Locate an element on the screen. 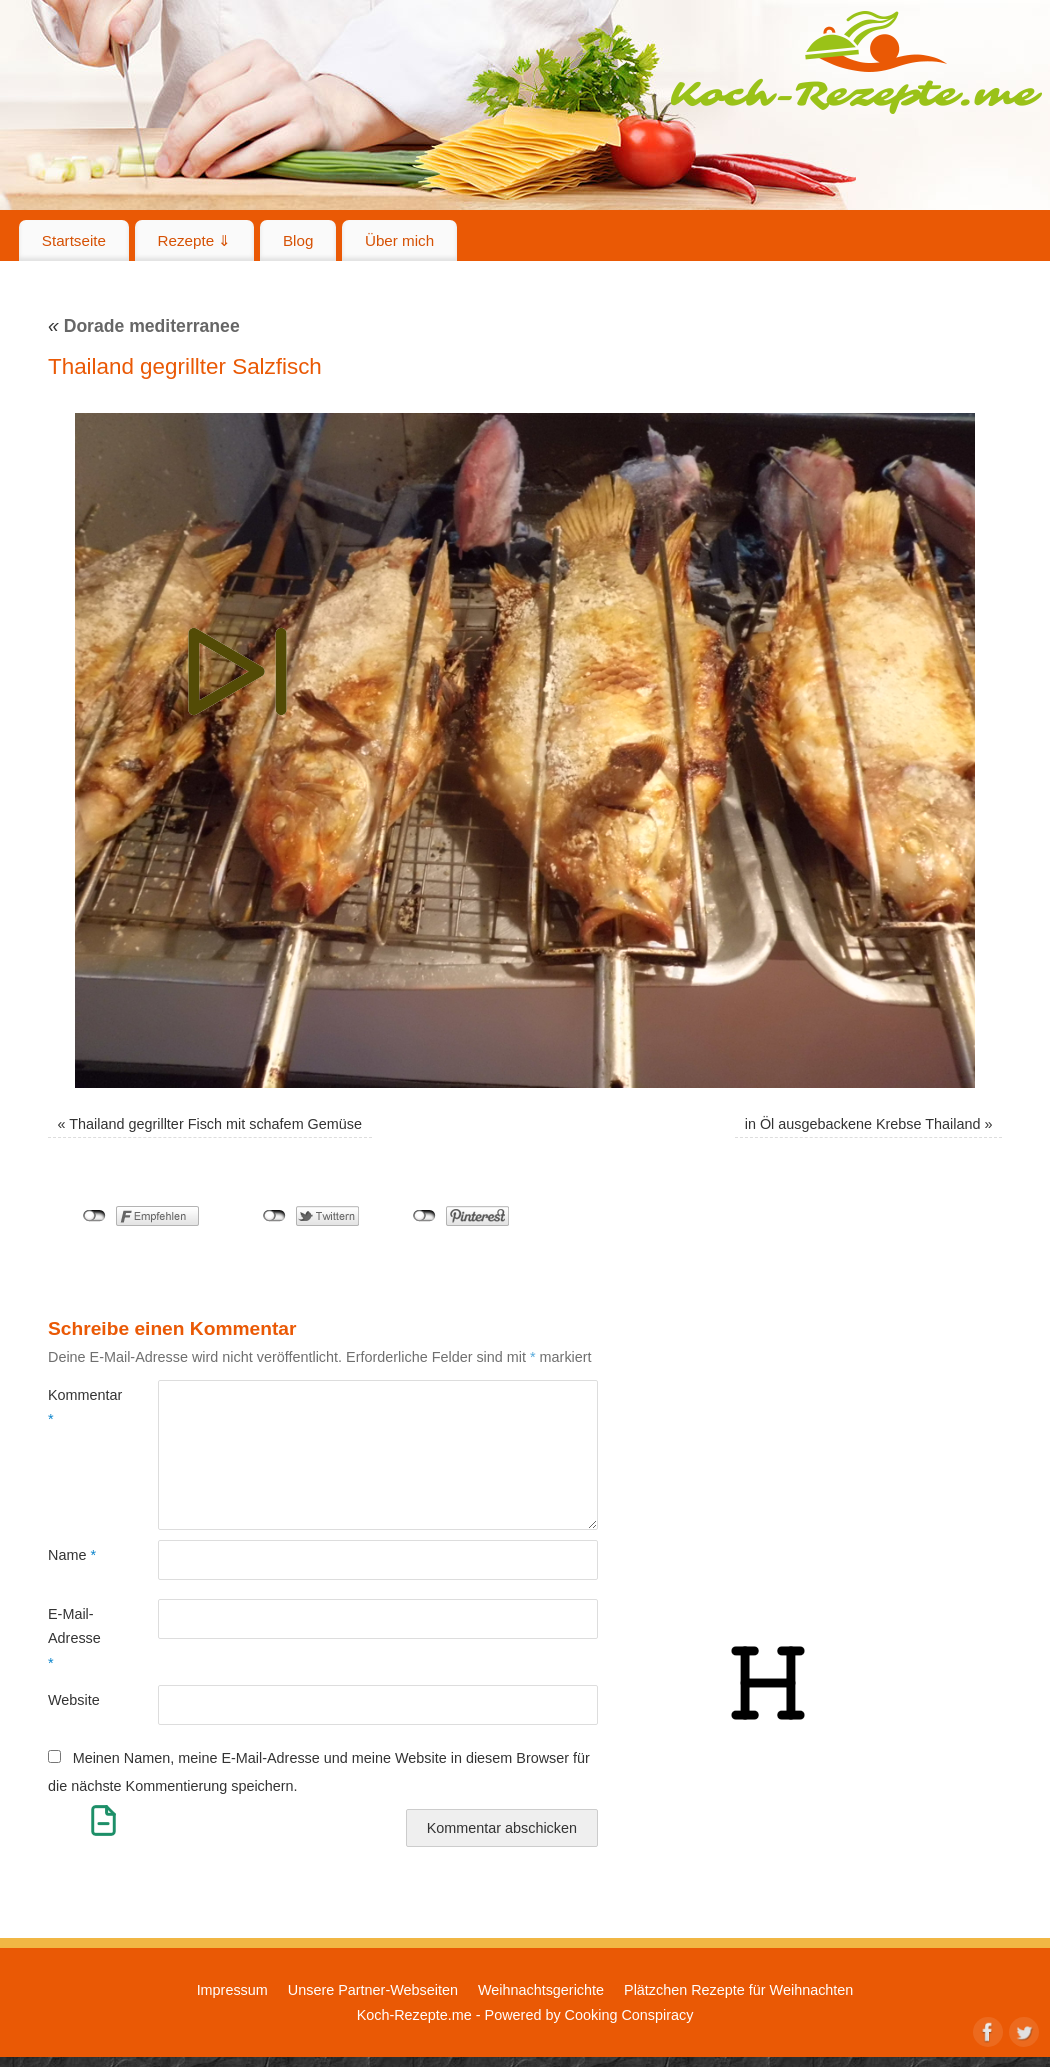 The image size is (1050, 2067). apply heading format to selected text is located at coordinates (768, 1683).